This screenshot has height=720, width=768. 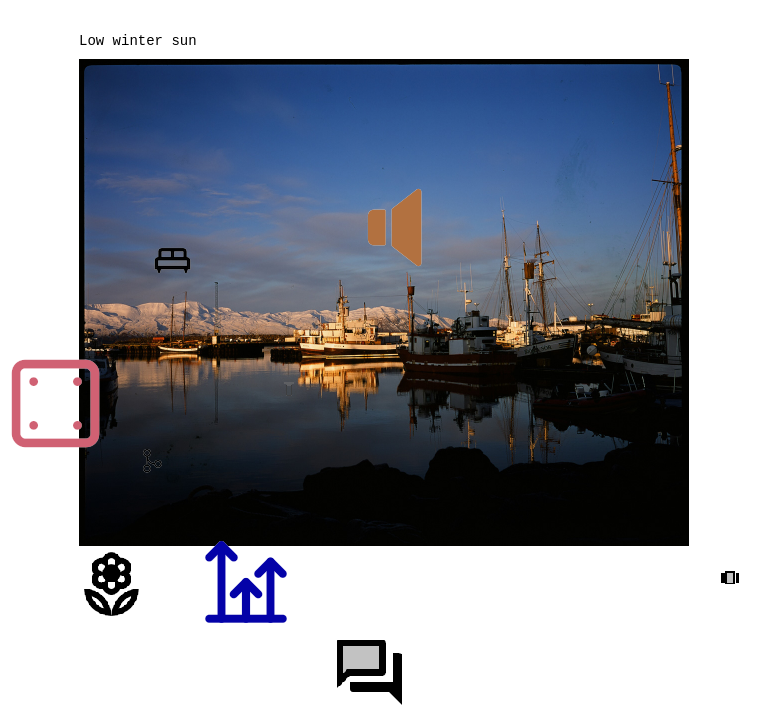 What do you see at coordinates (730, 578) in the screenshot?
I see `view content in carousel or slideshow mode` at bounding box center [730, 578].